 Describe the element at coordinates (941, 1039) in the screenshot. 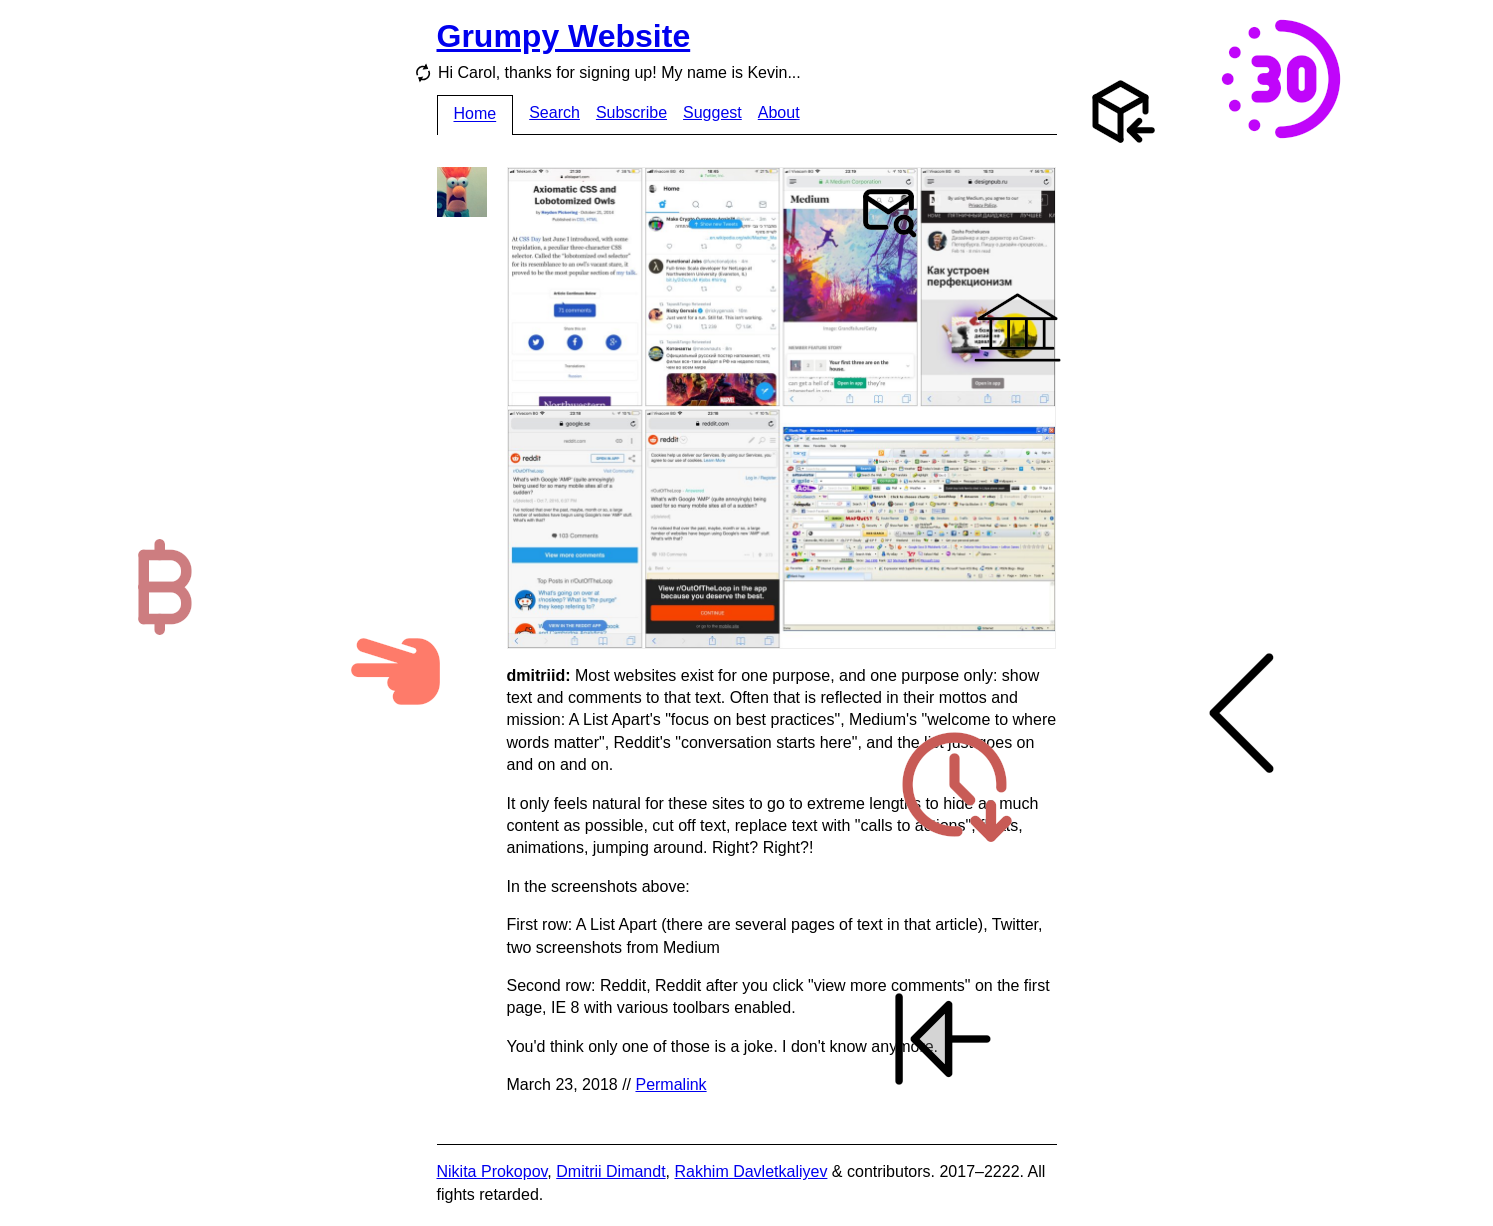

I see `go back to the beginning` at that location.